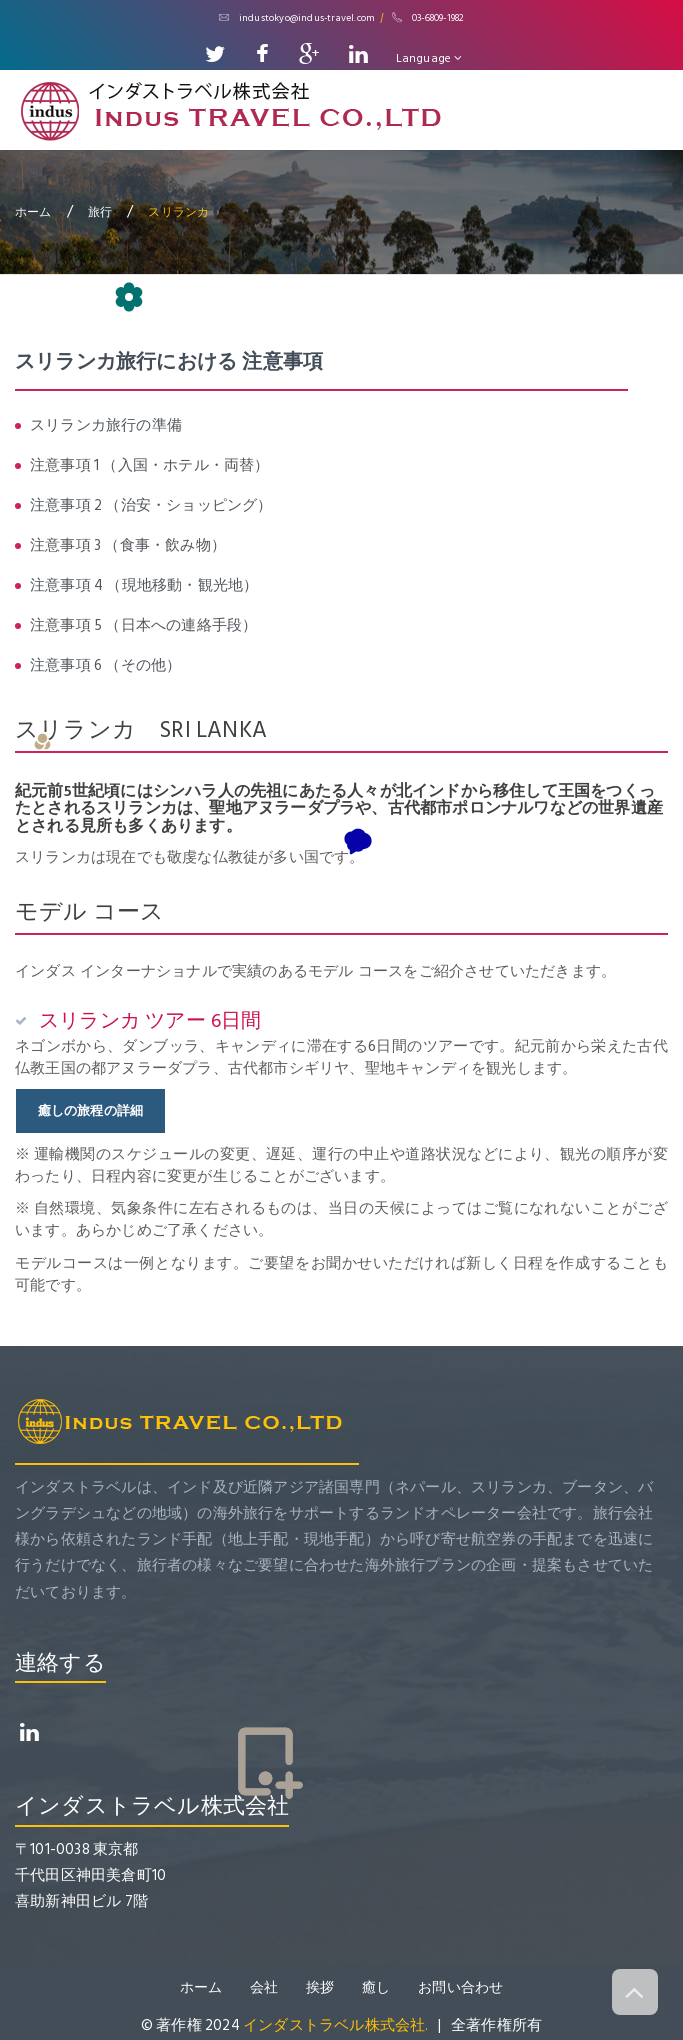 The image size is (683, 2040). What do you see at coordinates (265, 1761) in the screenshot?
I see `add a new tablet device` at bounding box center [265, 1761].